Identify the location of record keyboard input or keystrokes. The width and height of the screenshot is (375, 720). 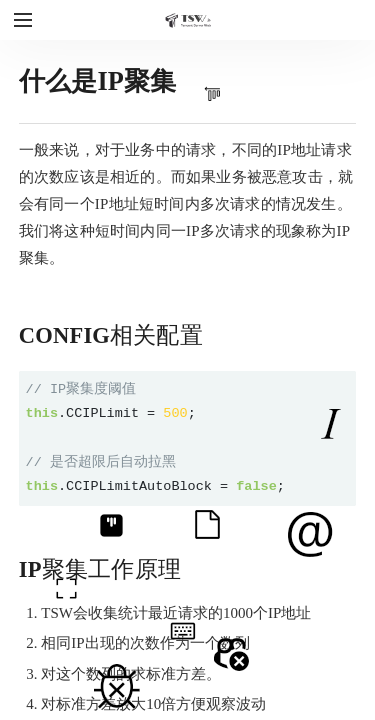
(182, 632).